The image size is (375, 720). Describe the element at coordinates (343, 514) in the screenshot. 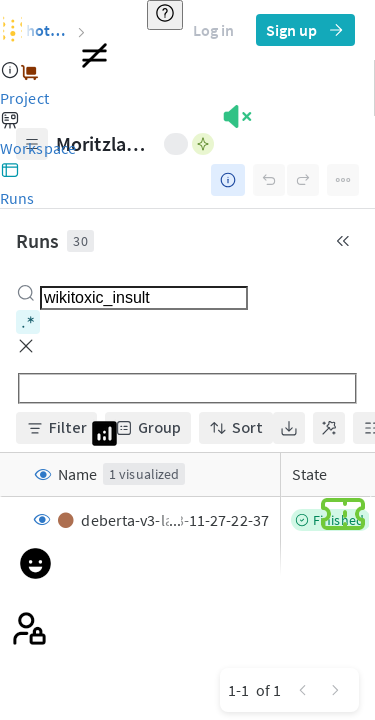

I see `view your tickets or passes` at that location.